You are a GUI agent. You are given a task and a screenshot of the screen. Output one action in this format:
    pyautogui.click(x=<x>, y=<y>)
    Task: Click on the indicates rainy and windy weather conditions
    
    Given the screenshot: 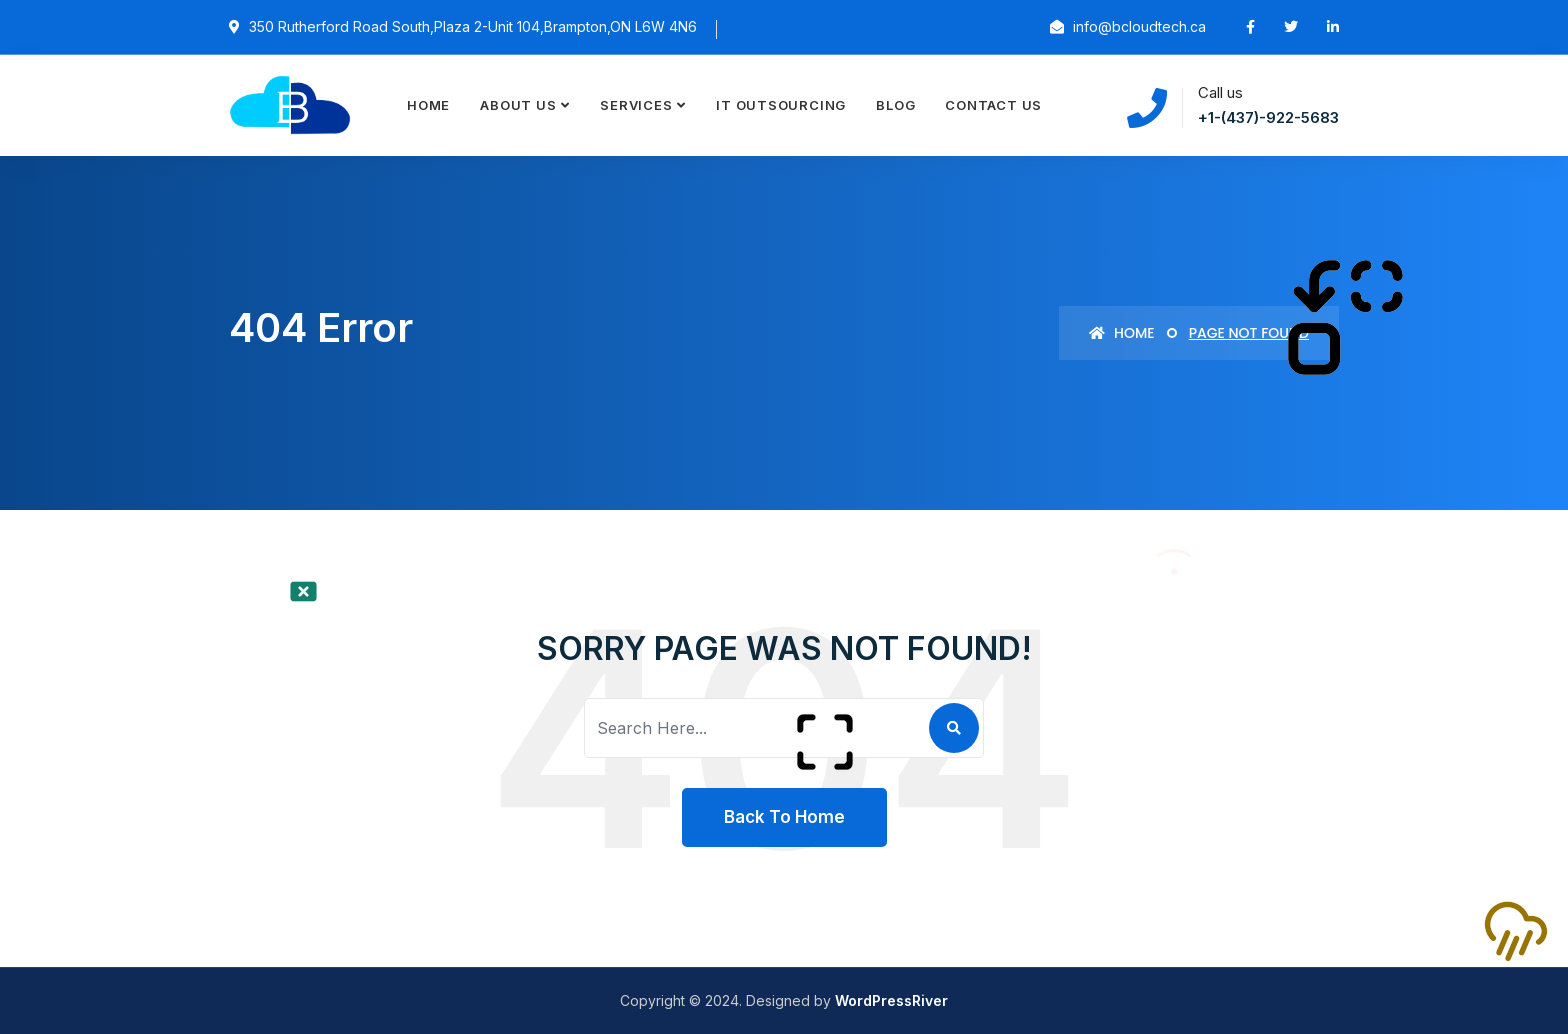 What is the action you would take?
    pyautogui.click(x=1516, y=930)
    